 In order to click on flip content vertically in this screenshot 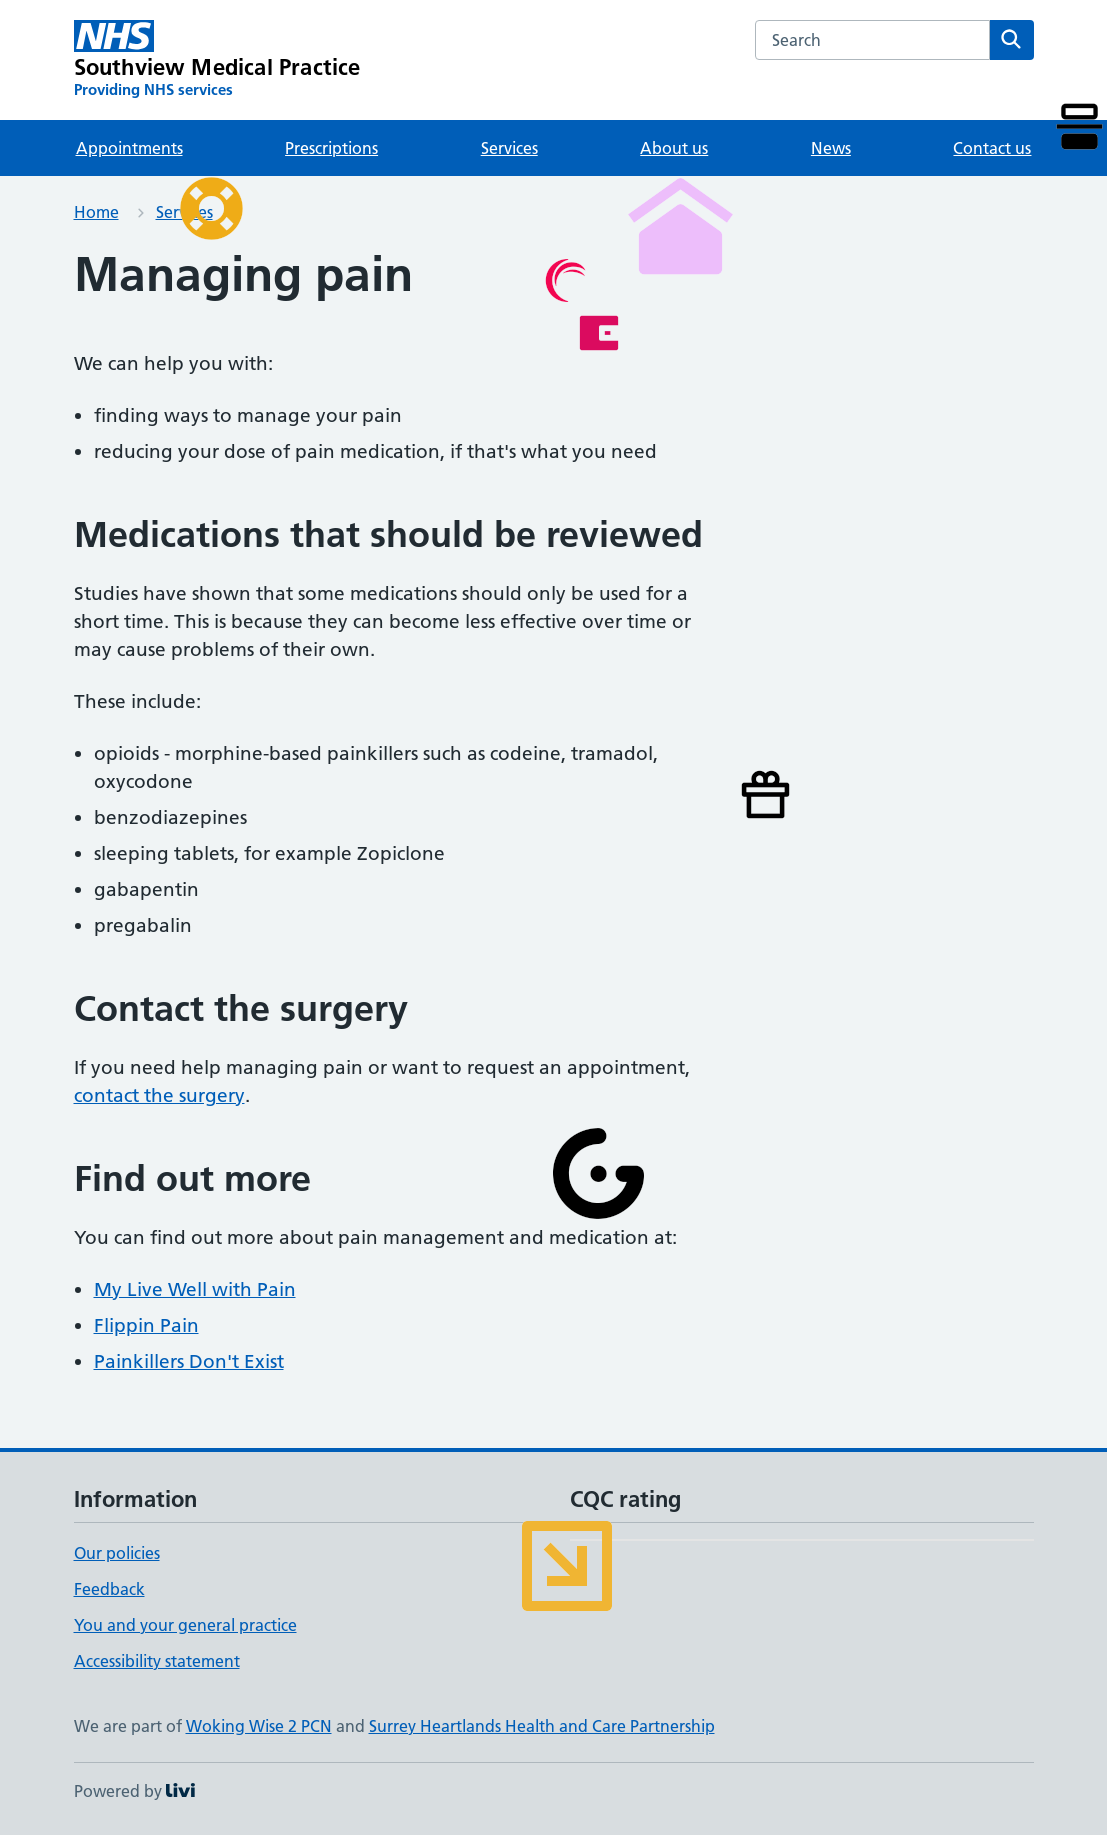, I will do `click(1079, 126)`.